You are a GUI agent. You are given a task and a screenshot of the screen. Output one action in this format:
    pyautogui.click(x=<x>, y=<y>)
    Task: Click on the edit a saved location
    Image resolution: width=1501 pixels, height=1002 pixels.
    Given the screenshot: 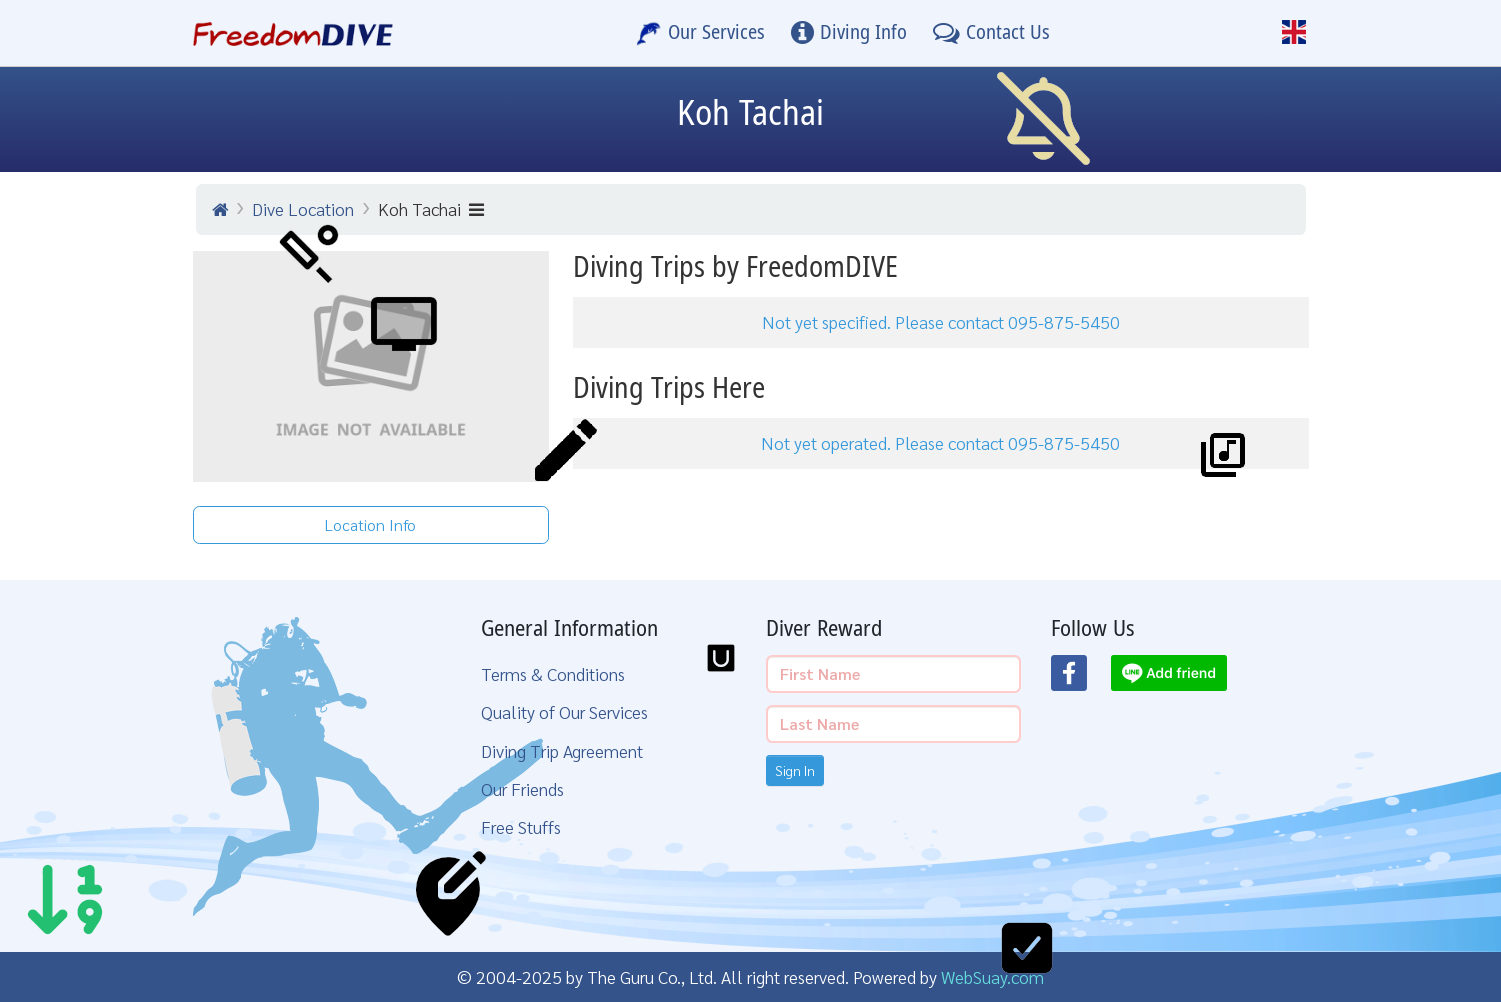 What is the action you would take?
    pyautogui.click(x=448, y=897)
    